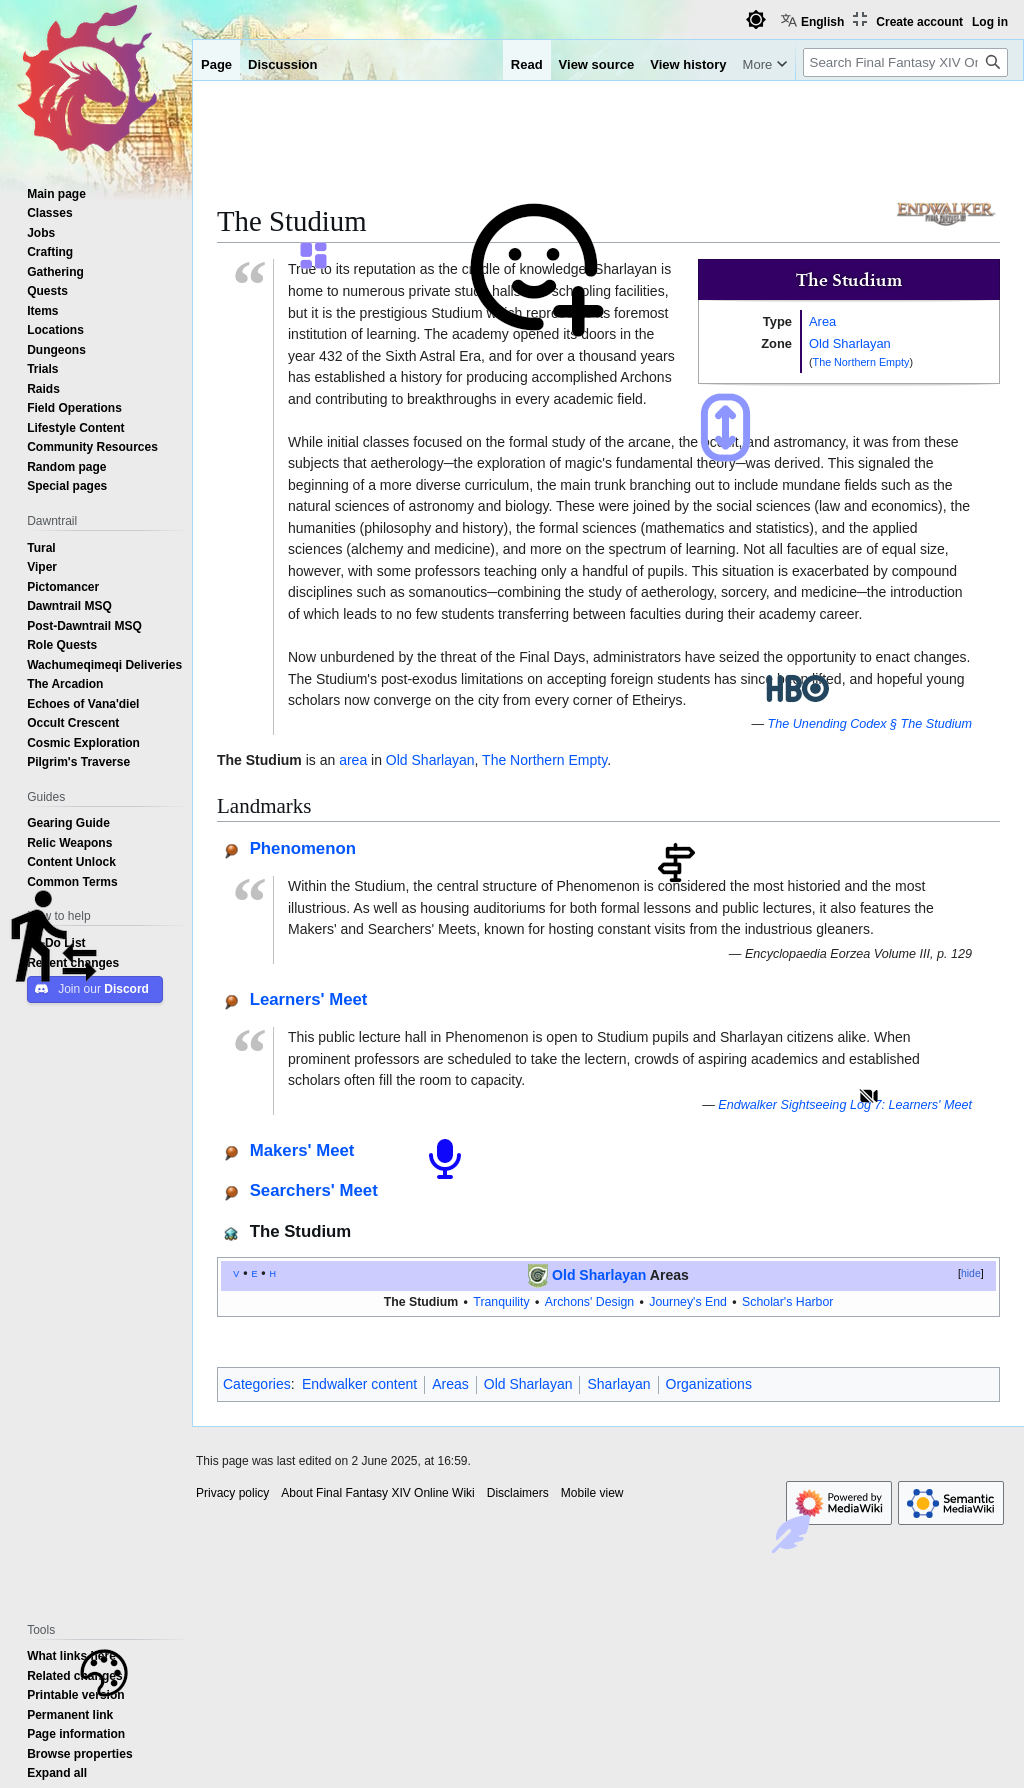 The image size is (1024, 1788). Describe the element at coordinates (54, 935) in the screenshot. I see `transfer between transit lines at this station` at that location.